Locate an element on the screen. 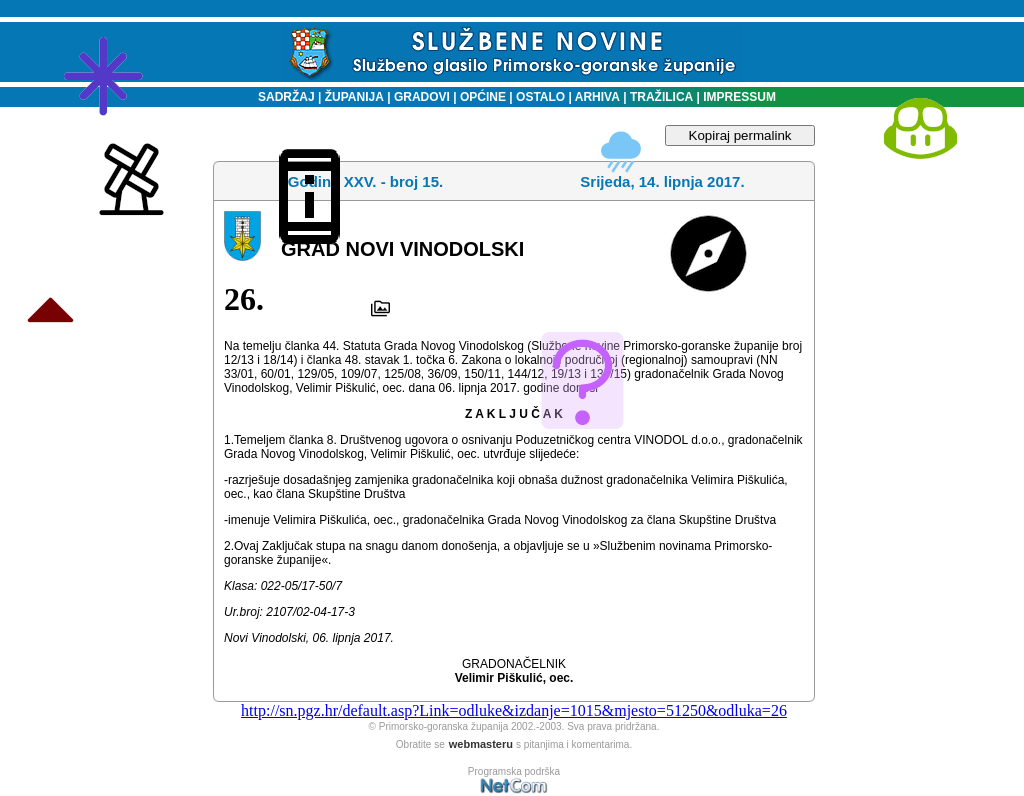 The image size is (1024, 796). view device information is located at coordinates (309, 196).